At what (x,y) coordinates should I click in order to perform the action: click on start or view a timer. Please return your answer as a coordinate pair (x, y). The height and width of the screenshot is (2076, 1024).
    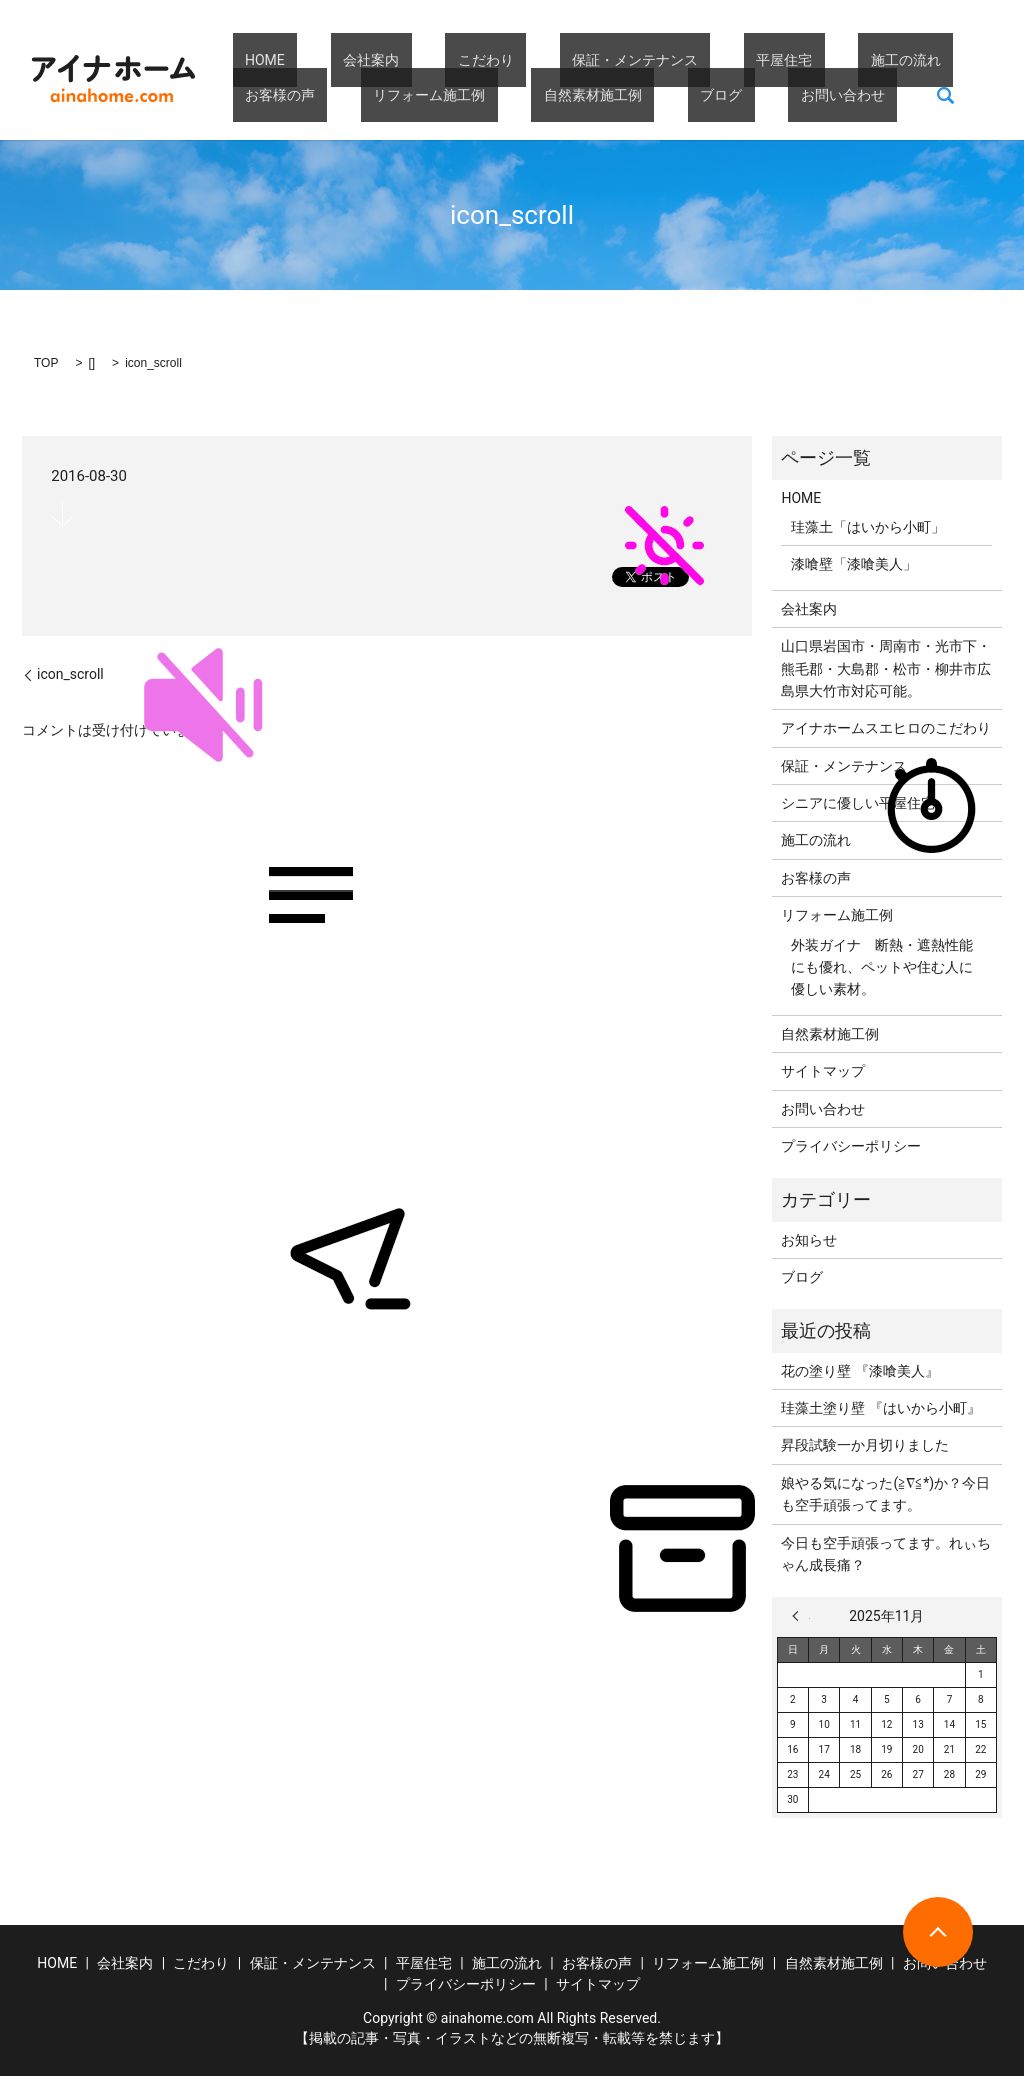
    Looking at the image, I should click on (931, 805).